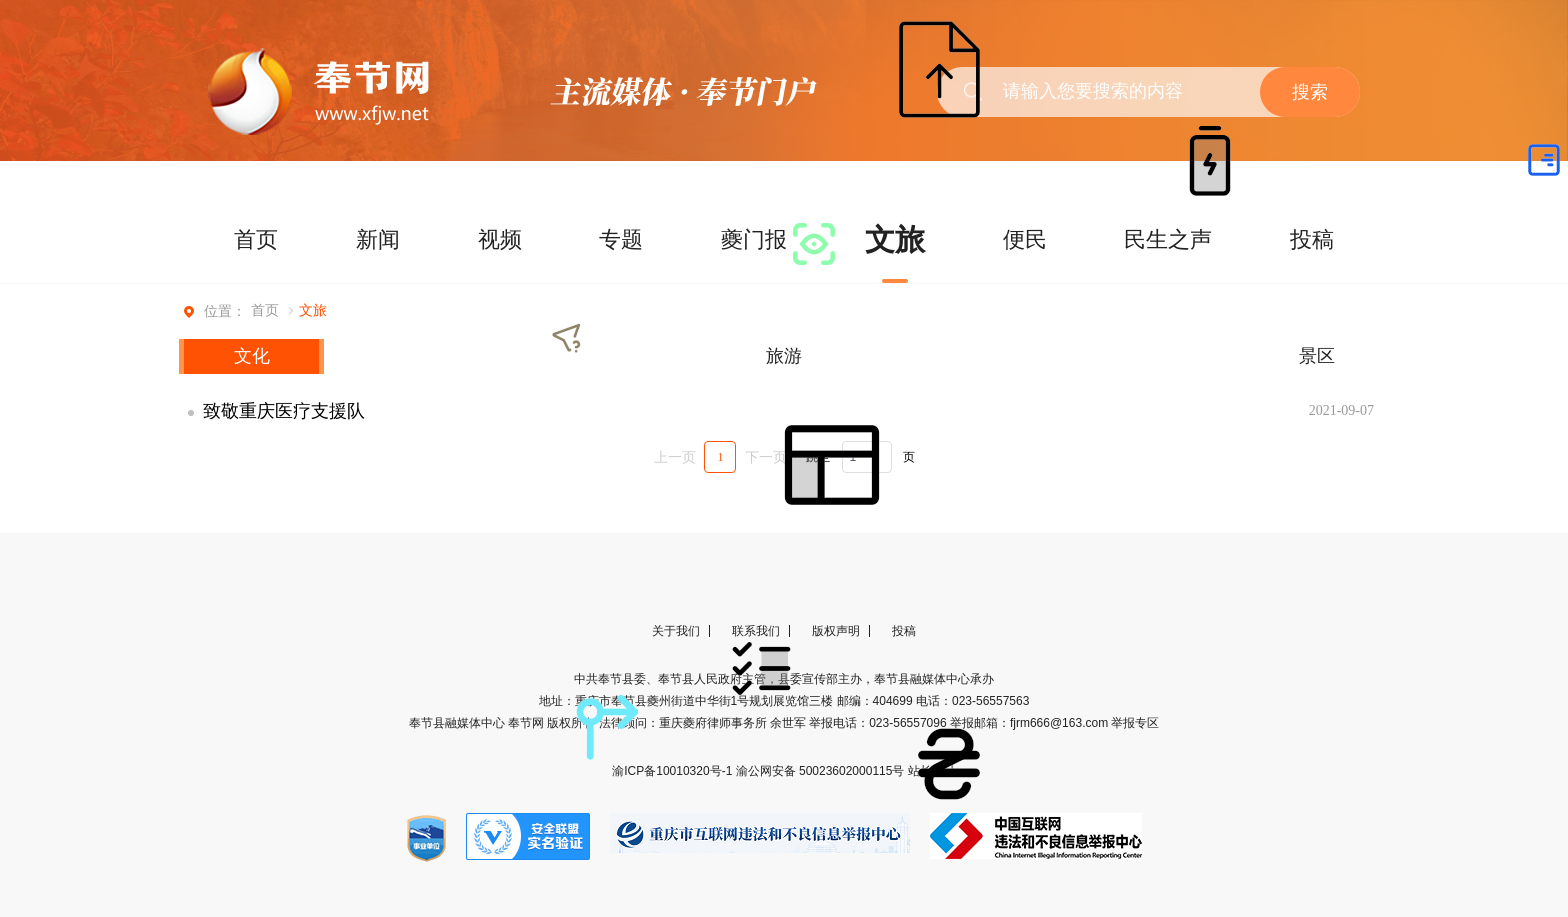 The width and height of the screenshot is (1568, 917). What do you see at coordinates (939, 69) in the screenshot?
I see `upload a file` at bounding box center [939, 69].